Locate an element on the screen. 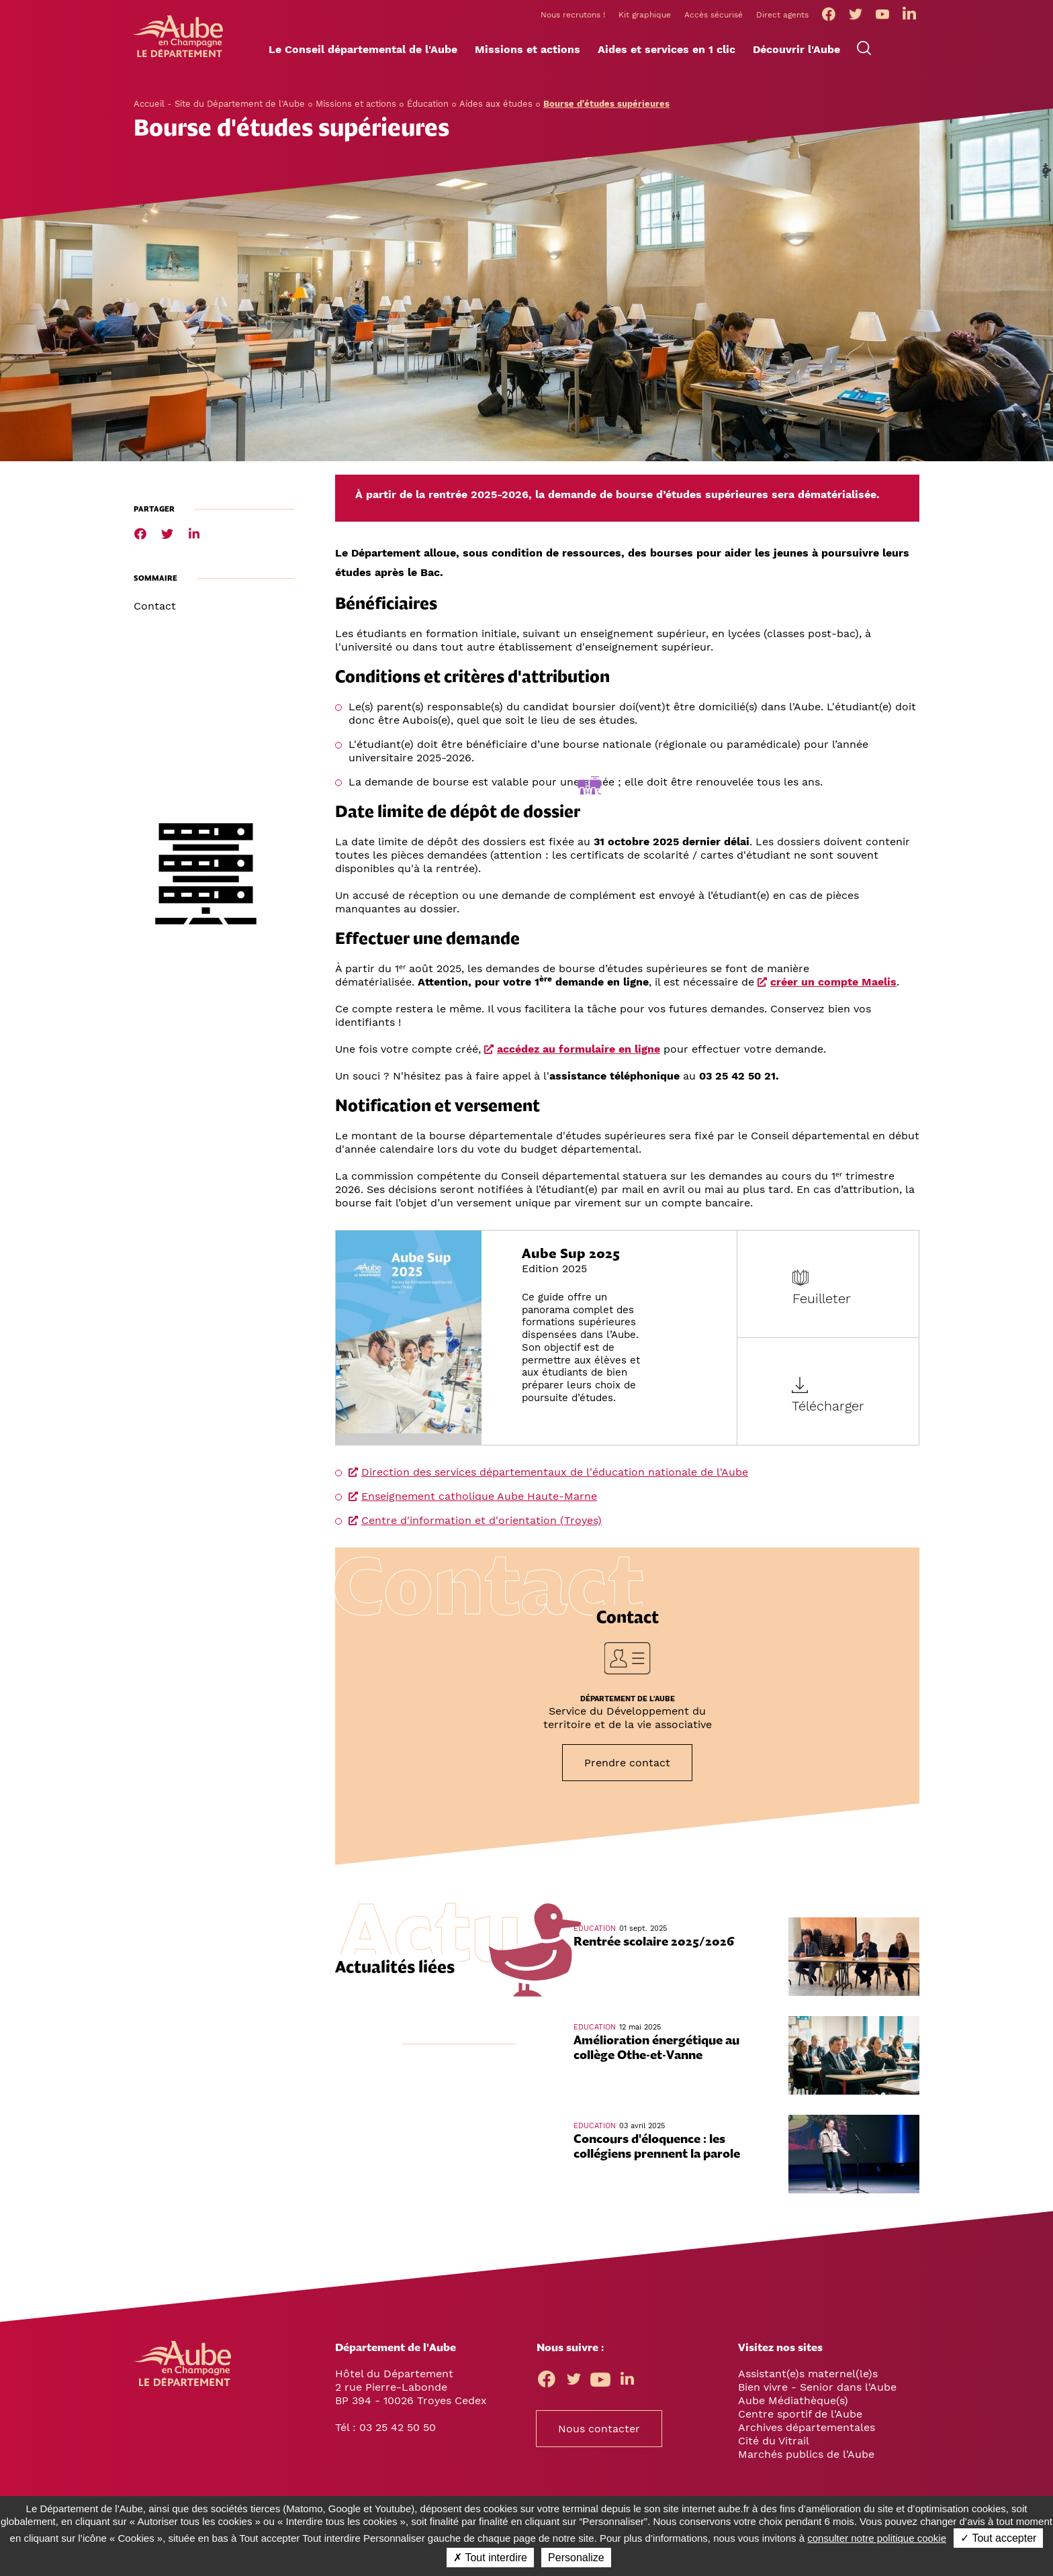 The image size is (1053, 2576). view fuel tank status or capacity is located at coordinates (589, 782).